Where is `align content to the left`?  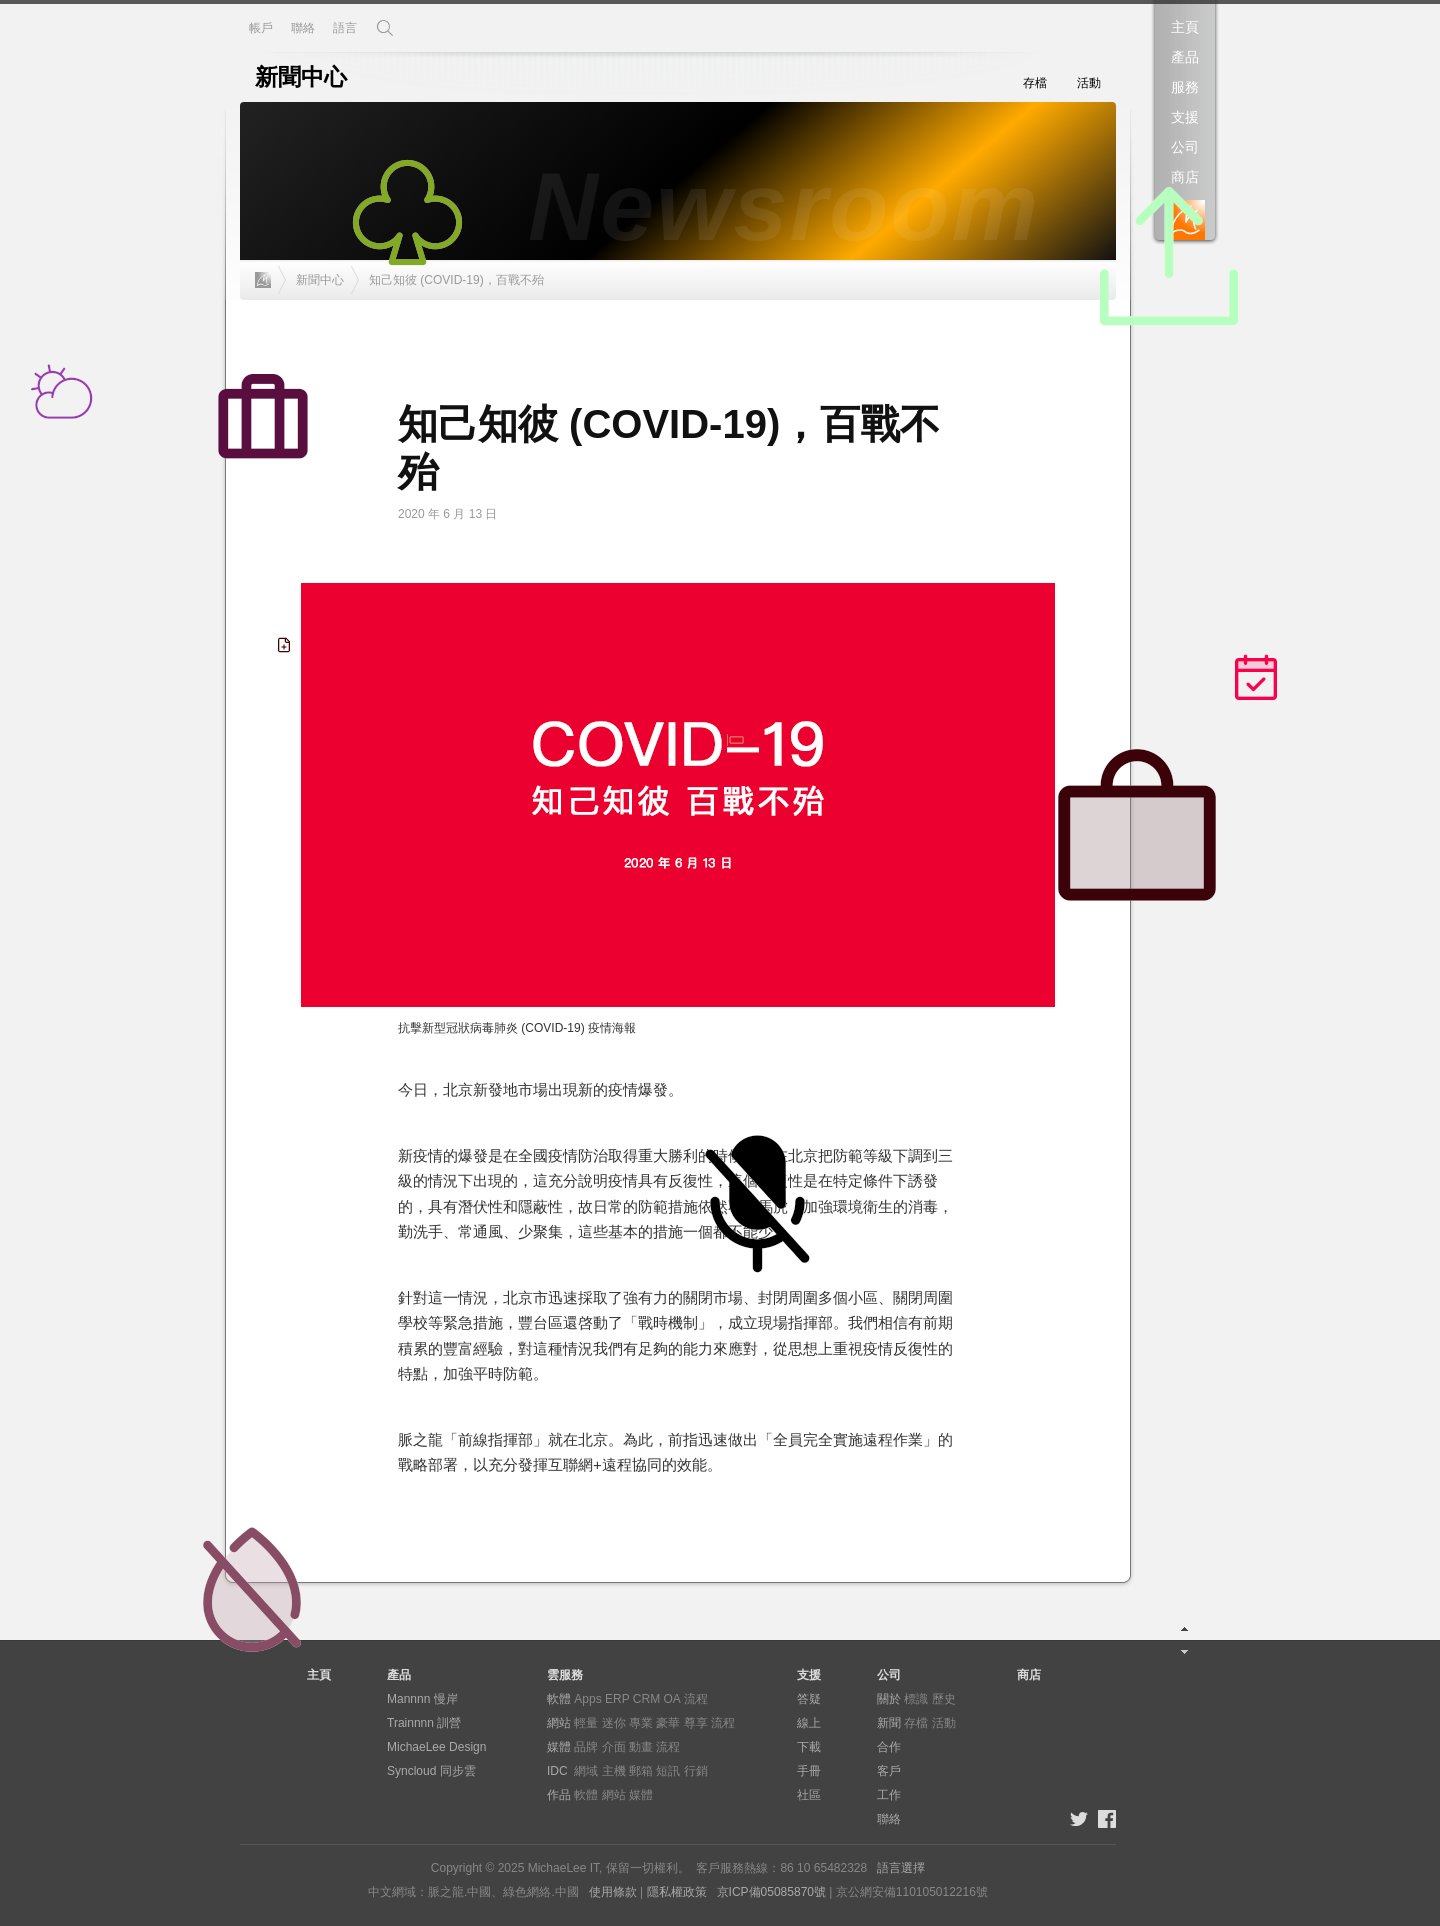
align content to the left is located at coordinates (735, 740).